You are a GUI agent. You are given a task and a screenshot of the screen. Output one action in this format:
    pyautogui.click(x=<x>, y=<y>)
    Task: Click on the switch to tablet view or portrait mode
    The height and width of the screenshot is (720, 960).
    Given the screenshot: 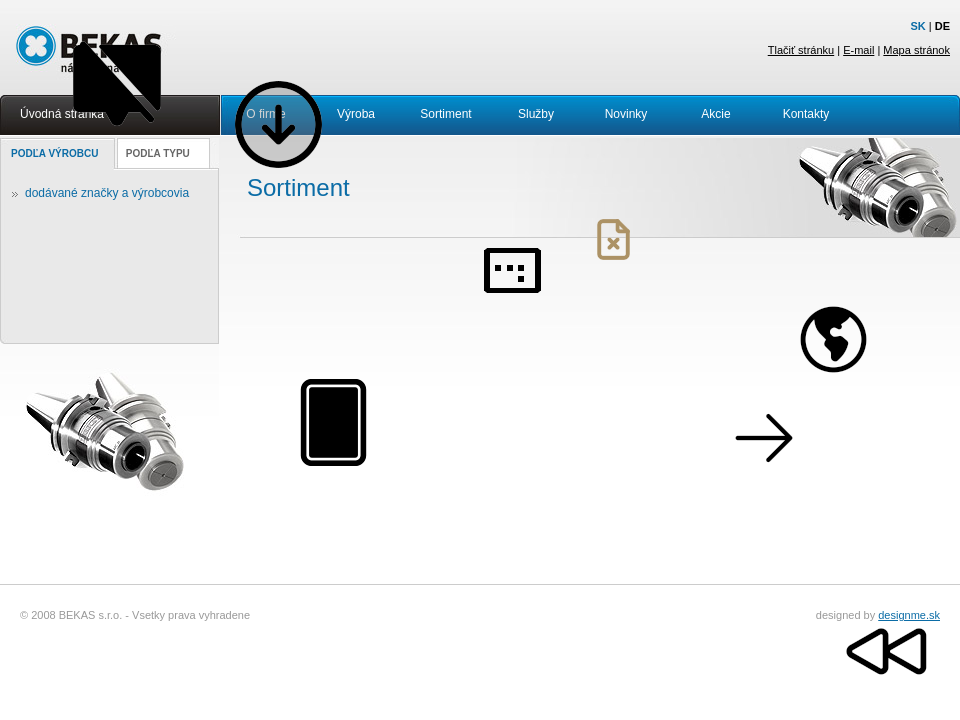 What is the action you would take?
    pyautogui.click(x=333, y=422)
    